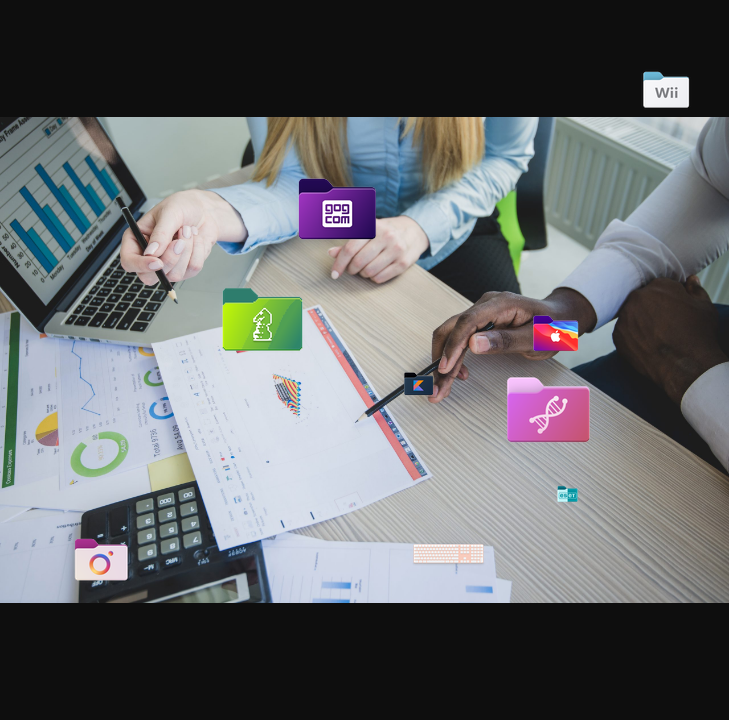 This screenshot has width=729, height=720. What do you see at coordinates (337, 211) in the screenshot?
I see `open your GOG games folder` at bounding box center [337, 211].